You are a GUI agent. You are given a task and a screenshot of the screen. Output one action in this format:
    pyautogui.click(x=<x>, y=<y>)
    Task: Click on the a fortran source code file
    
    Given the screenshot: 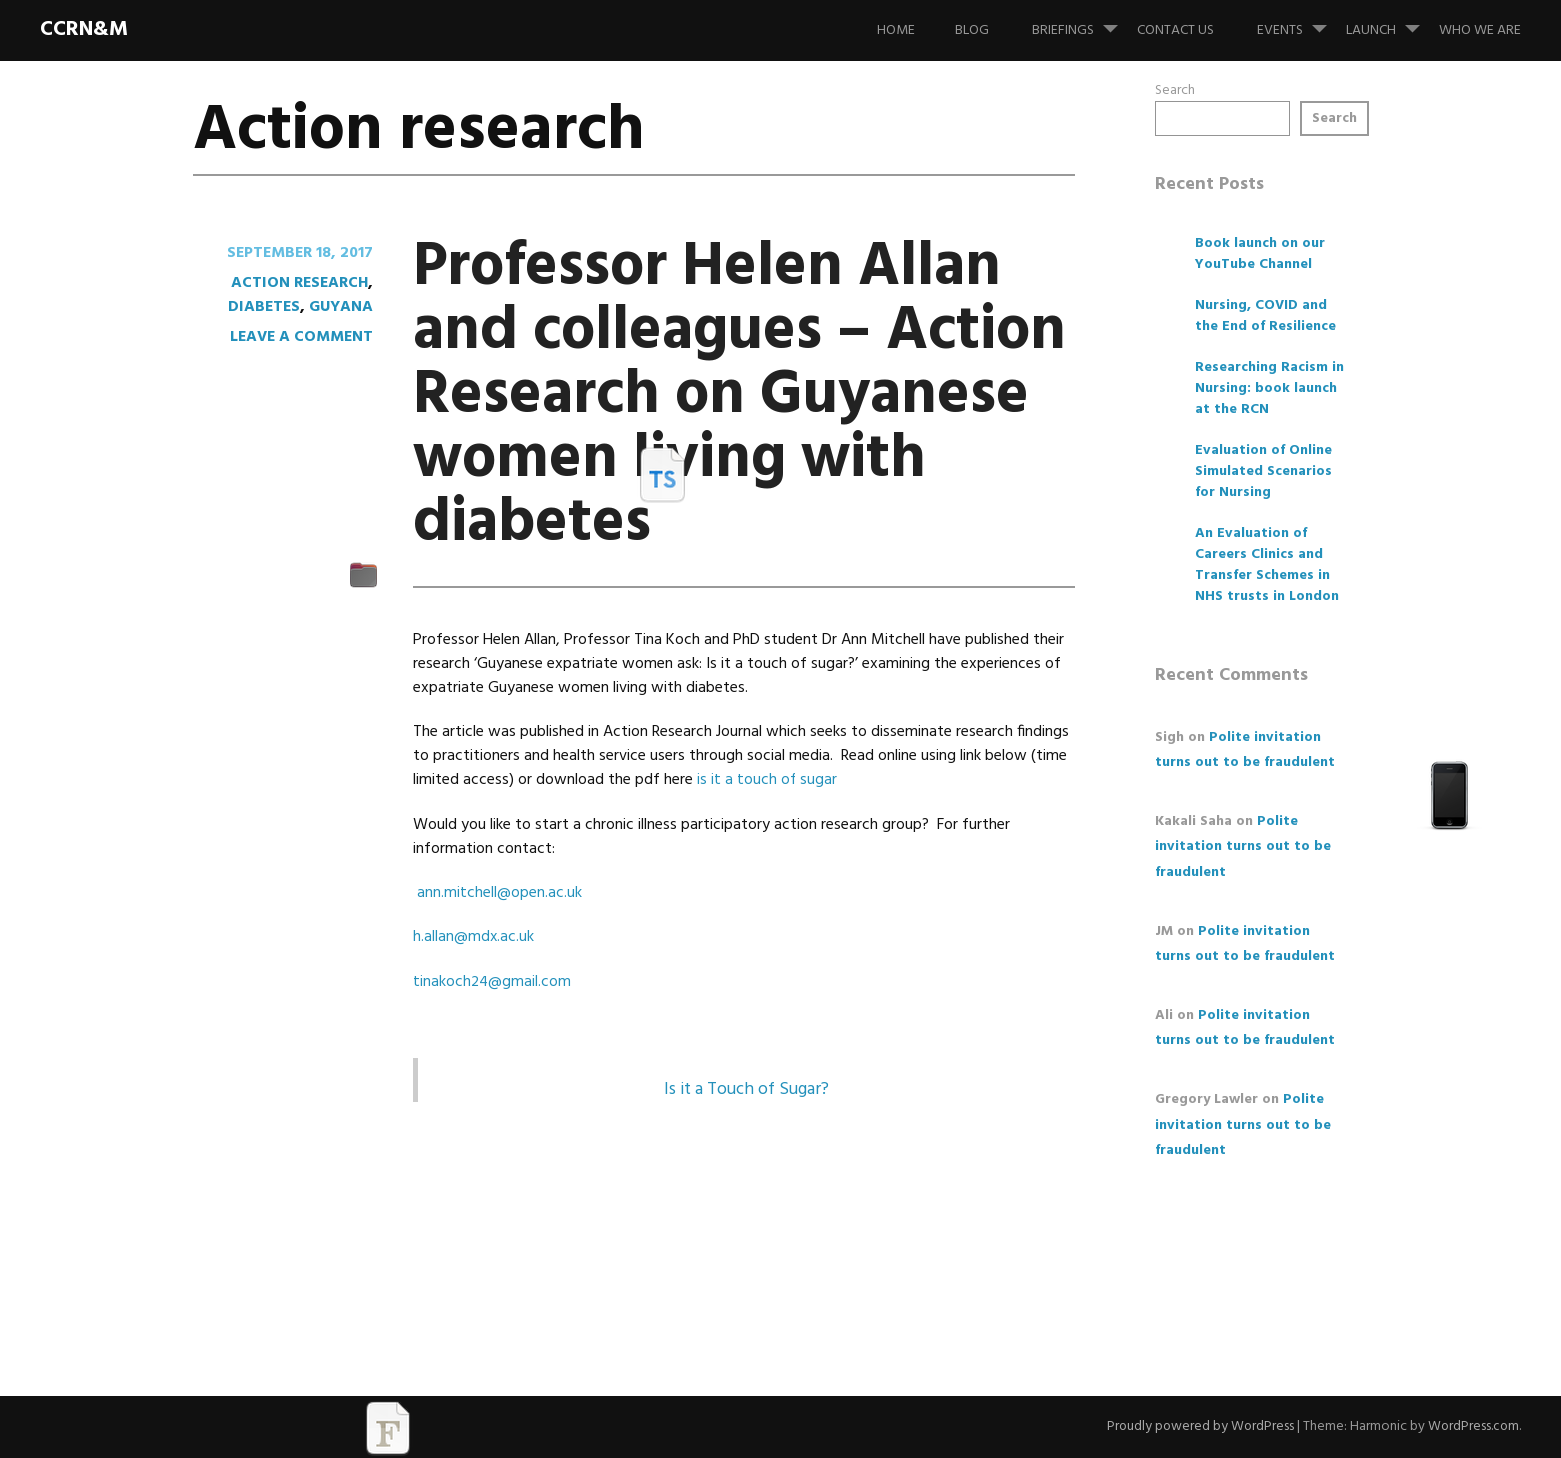 What is the action you would take?
    pyautogui.click(x=388, y=1428)
    